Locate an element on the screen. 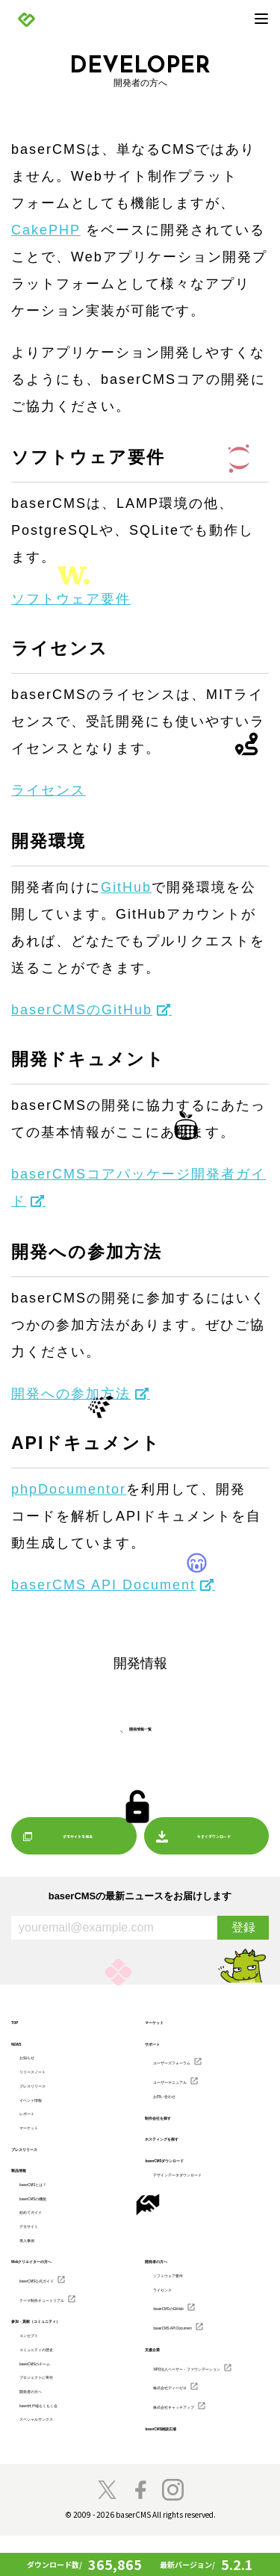 The image size is (280, 2576). unlock a secured item or account is located at coordinates (137, 1807).